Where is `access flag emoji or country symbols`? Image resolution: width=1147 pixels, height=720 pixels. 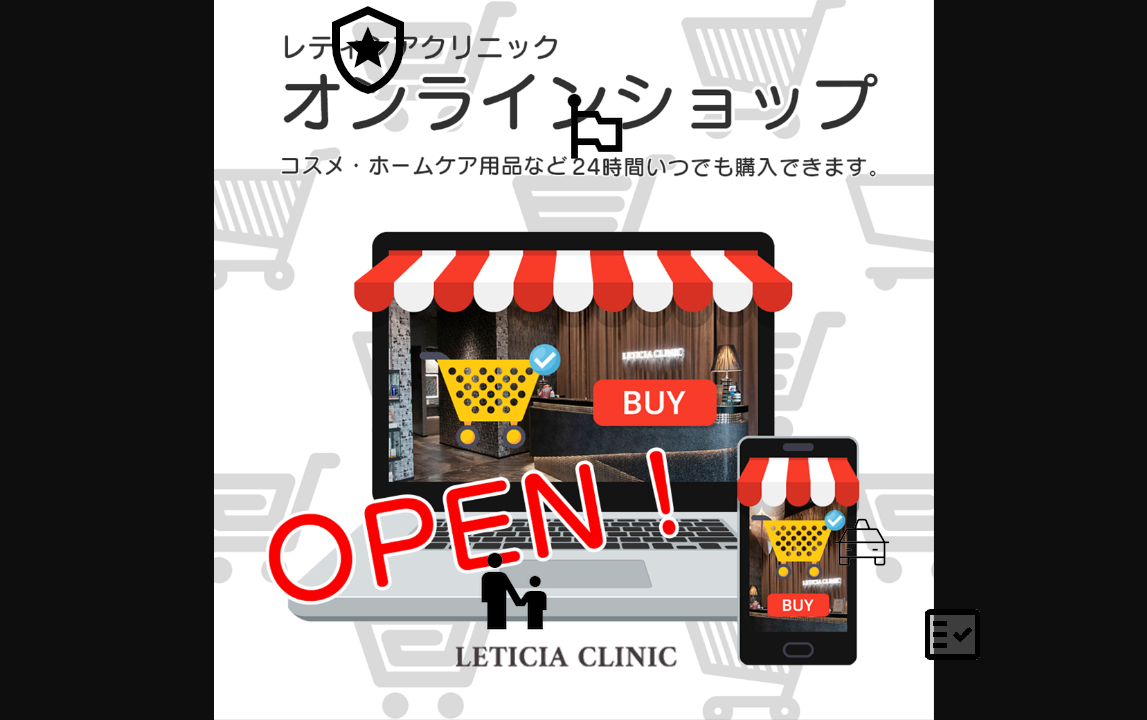
access flag emoji or country symbols is located at coordinates (595, 128).